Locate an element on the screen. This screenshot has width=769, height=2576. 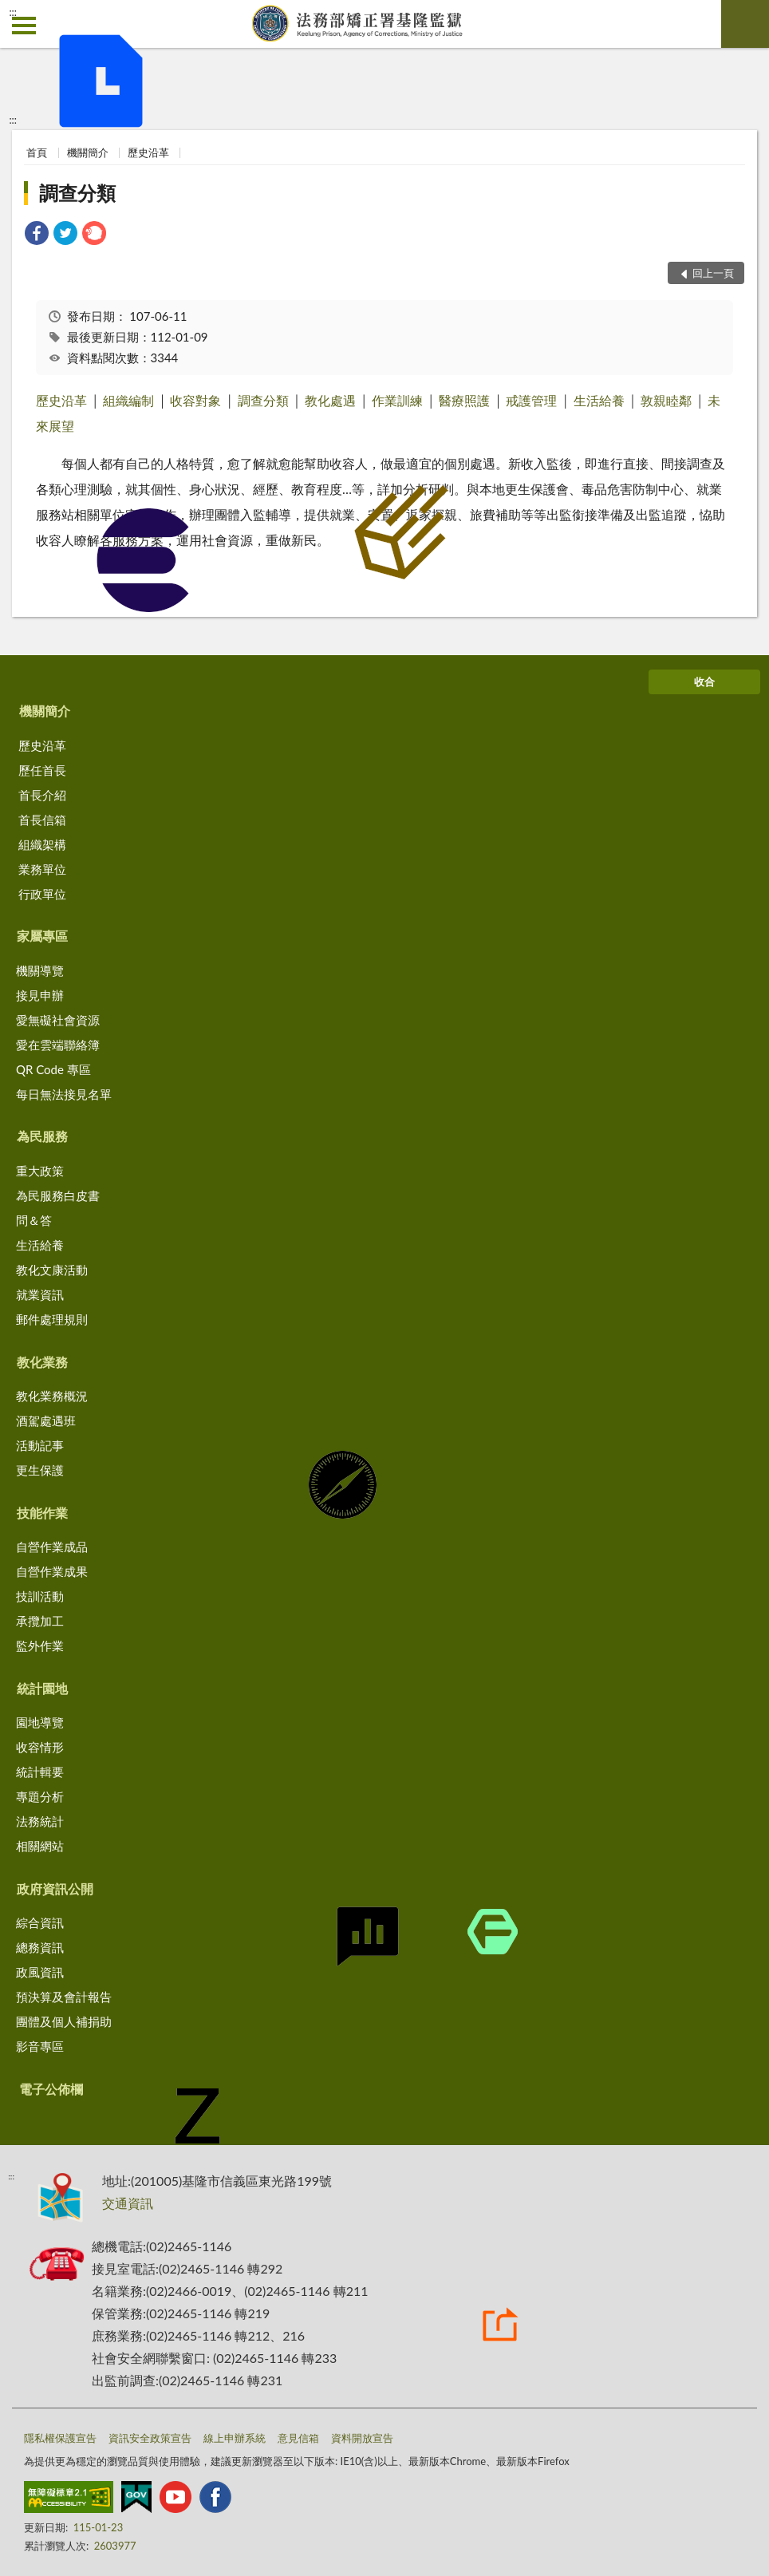
open floorp browser is located at coordinates (492, 1931).